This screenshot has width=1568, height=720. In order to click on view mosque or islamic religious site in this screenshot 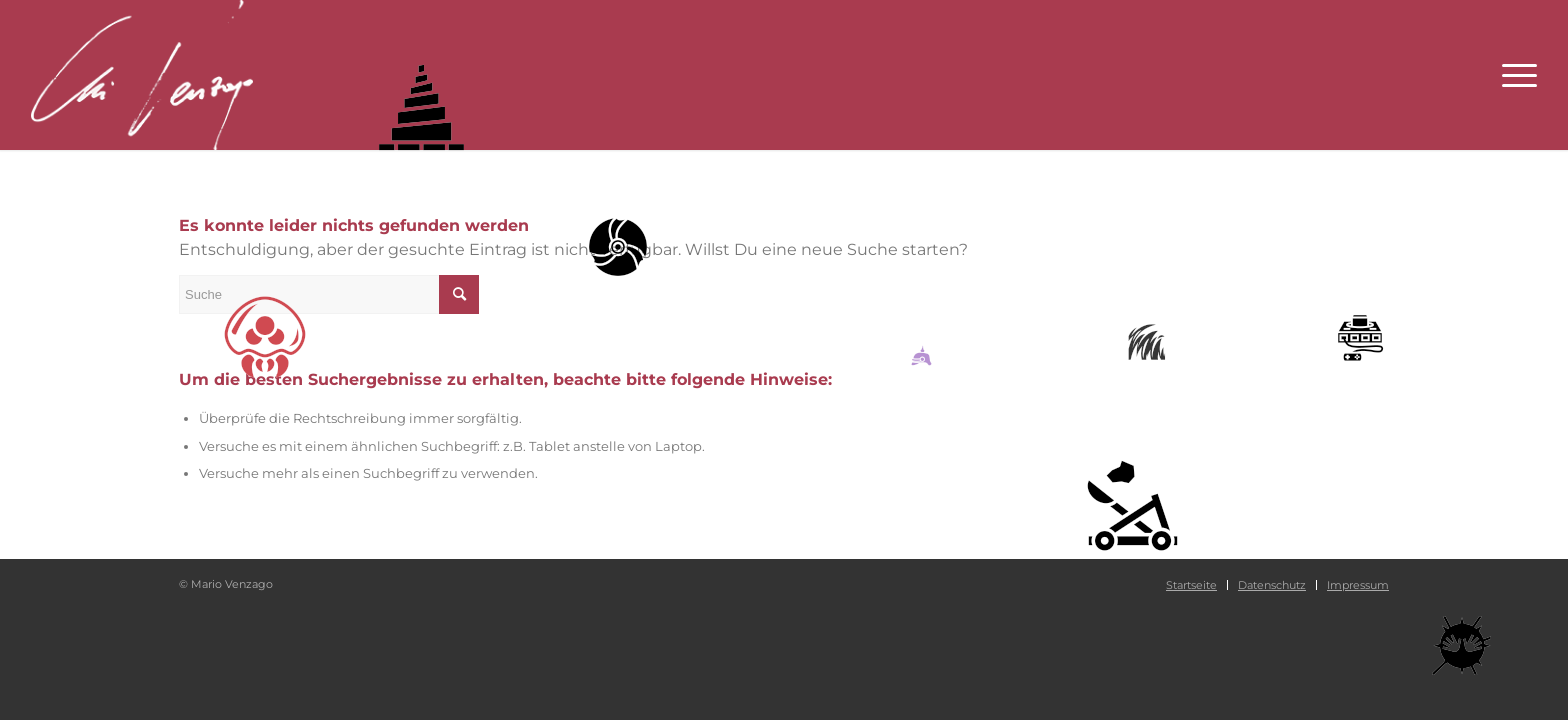, I will do `click(421, 104)`.